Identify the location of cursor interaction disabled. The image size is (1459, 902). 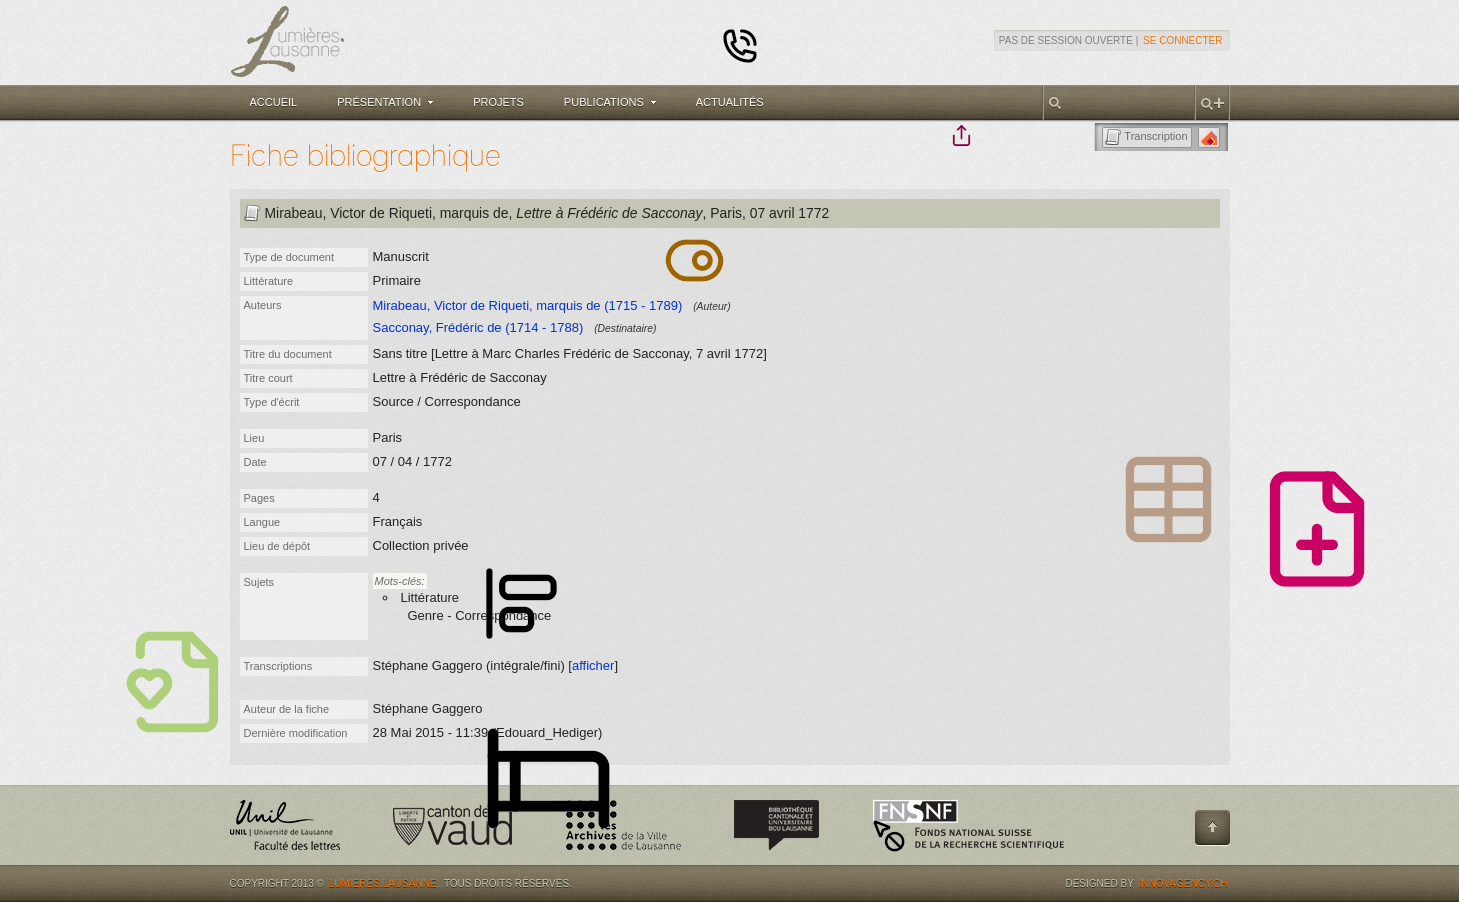
(889, 836).